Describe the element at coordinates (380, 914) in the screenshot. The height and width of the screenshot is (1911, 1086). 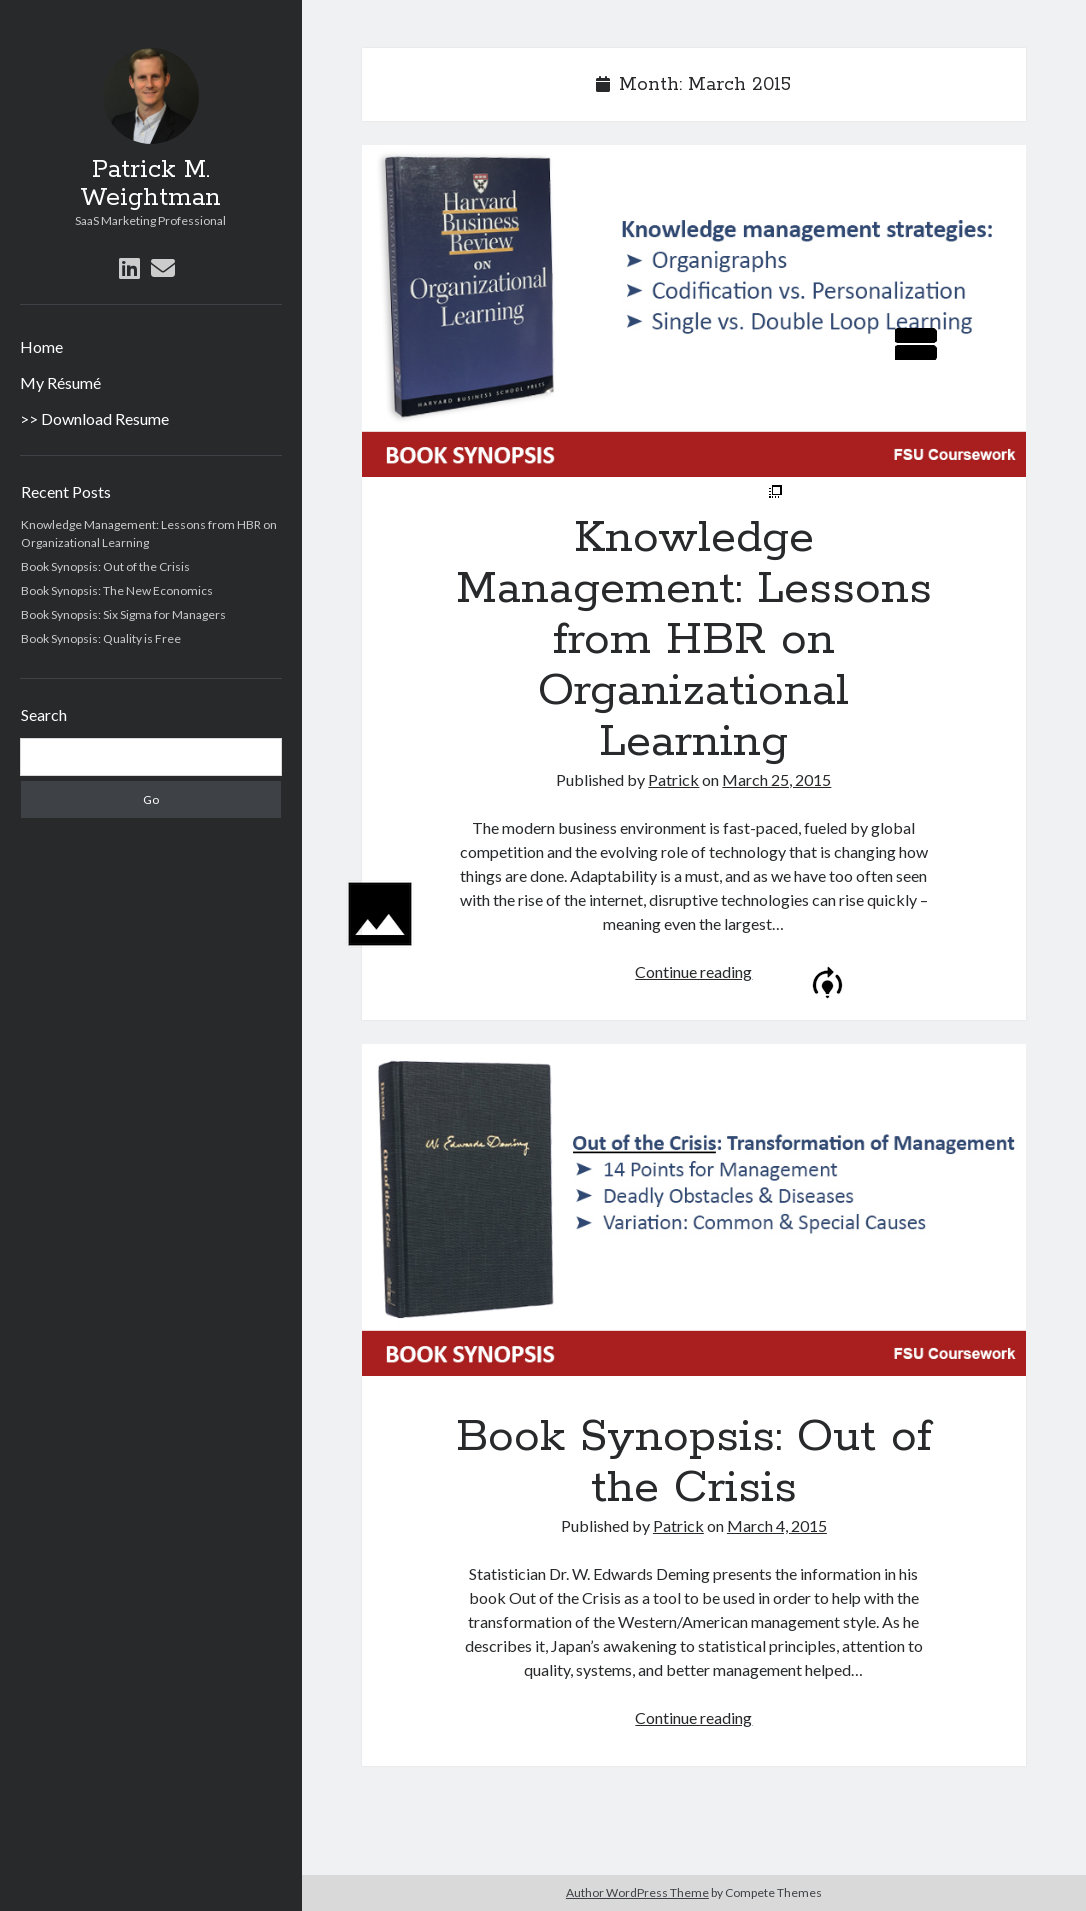
I see `insert an image into a document or post` at that location.